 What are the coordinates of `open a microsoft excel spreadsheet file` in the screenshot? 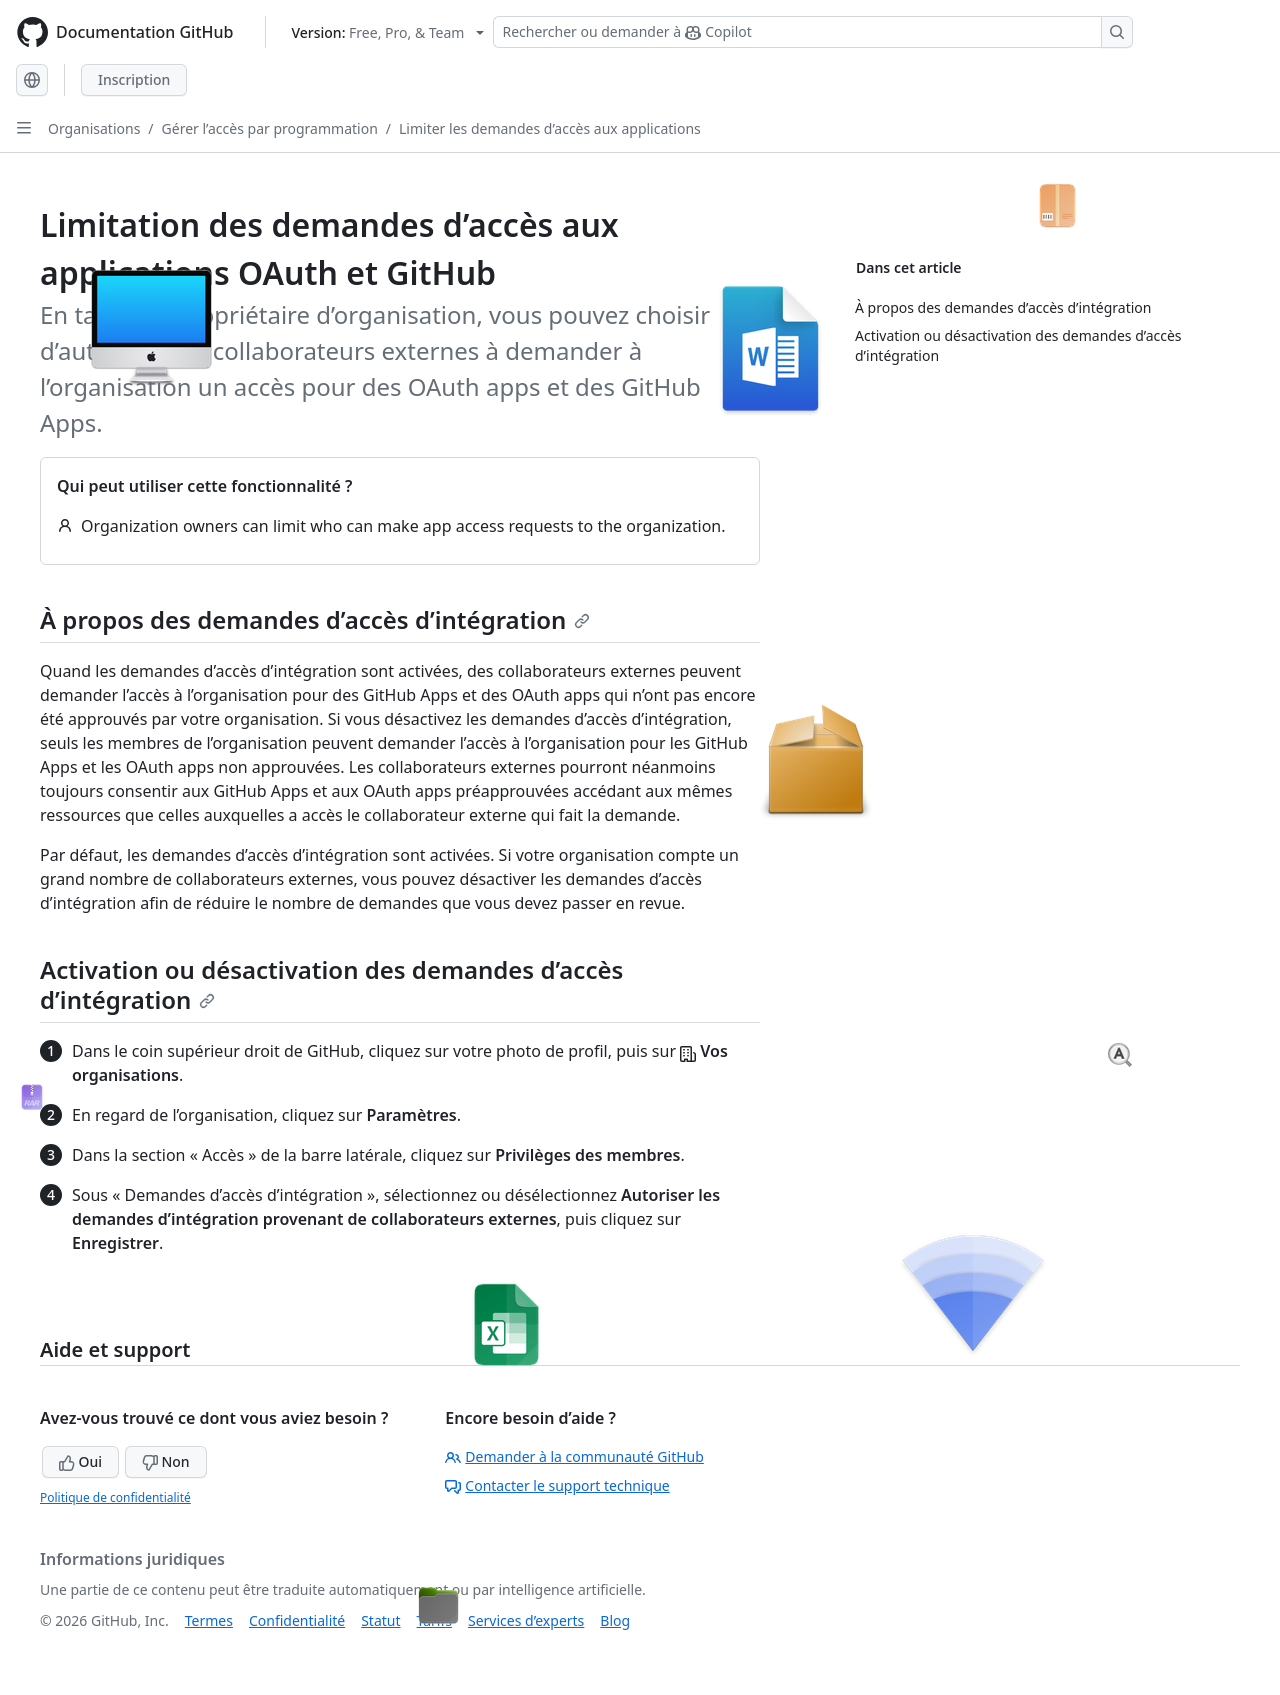 It's located at (506, 1324).